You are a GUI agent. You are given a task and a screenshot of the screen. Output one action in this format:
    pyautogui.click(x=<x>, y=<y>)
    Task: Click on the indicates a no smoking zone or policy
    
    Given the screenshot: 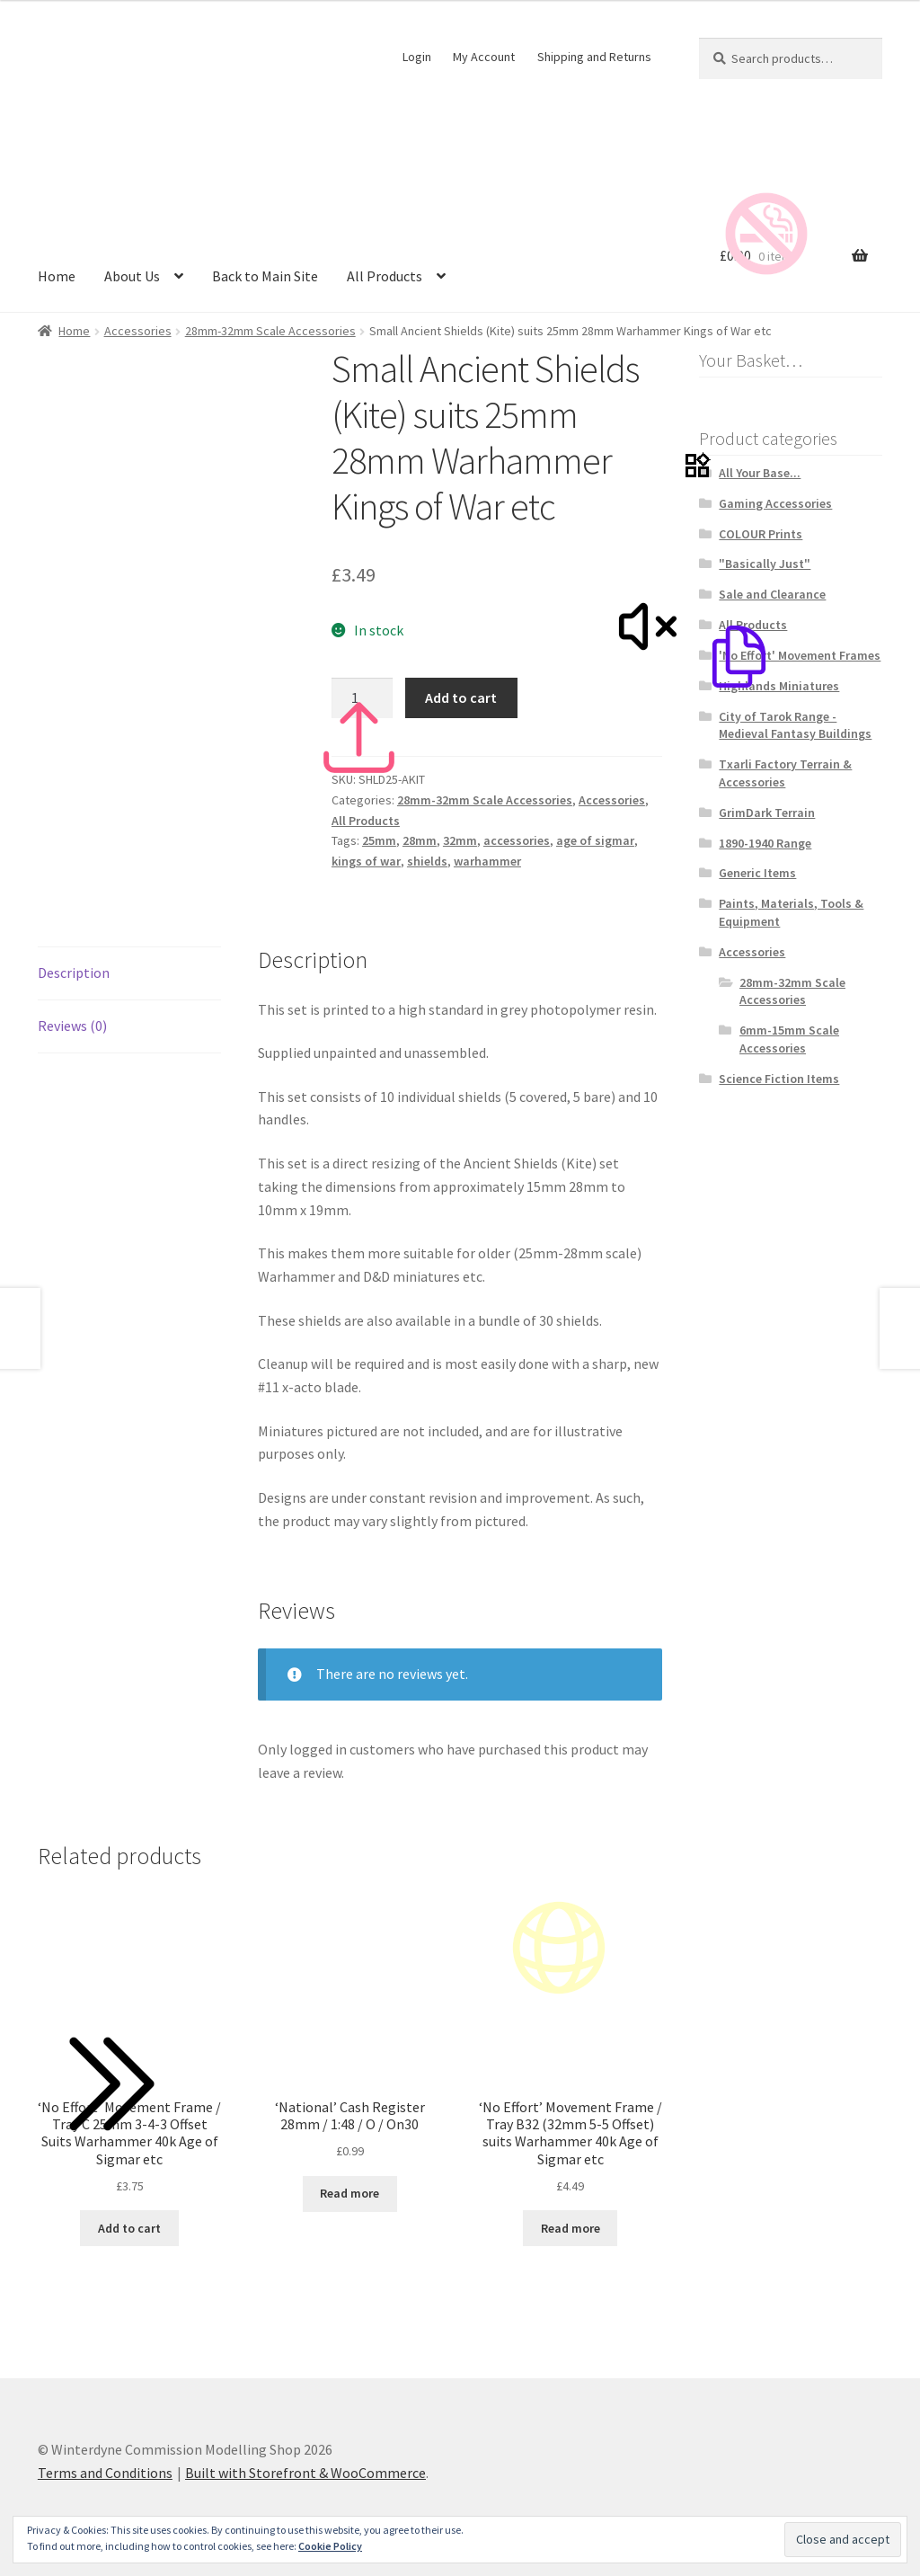 What is the action you would take?
    pyautogui.click(x=766, y=234)
    